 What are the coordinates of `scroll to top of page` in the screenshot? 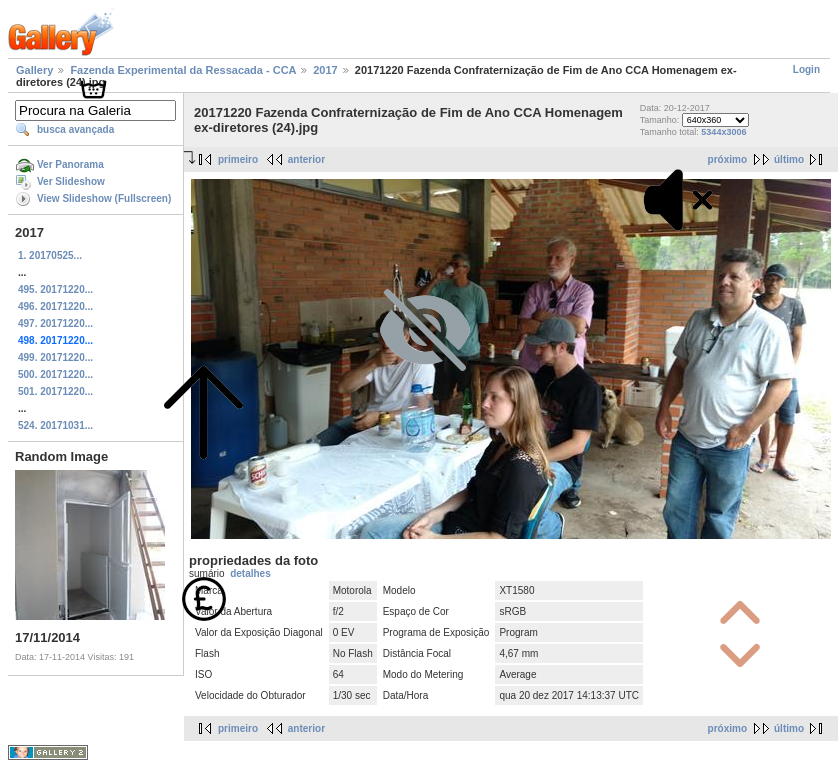 It's located at (203, 412).